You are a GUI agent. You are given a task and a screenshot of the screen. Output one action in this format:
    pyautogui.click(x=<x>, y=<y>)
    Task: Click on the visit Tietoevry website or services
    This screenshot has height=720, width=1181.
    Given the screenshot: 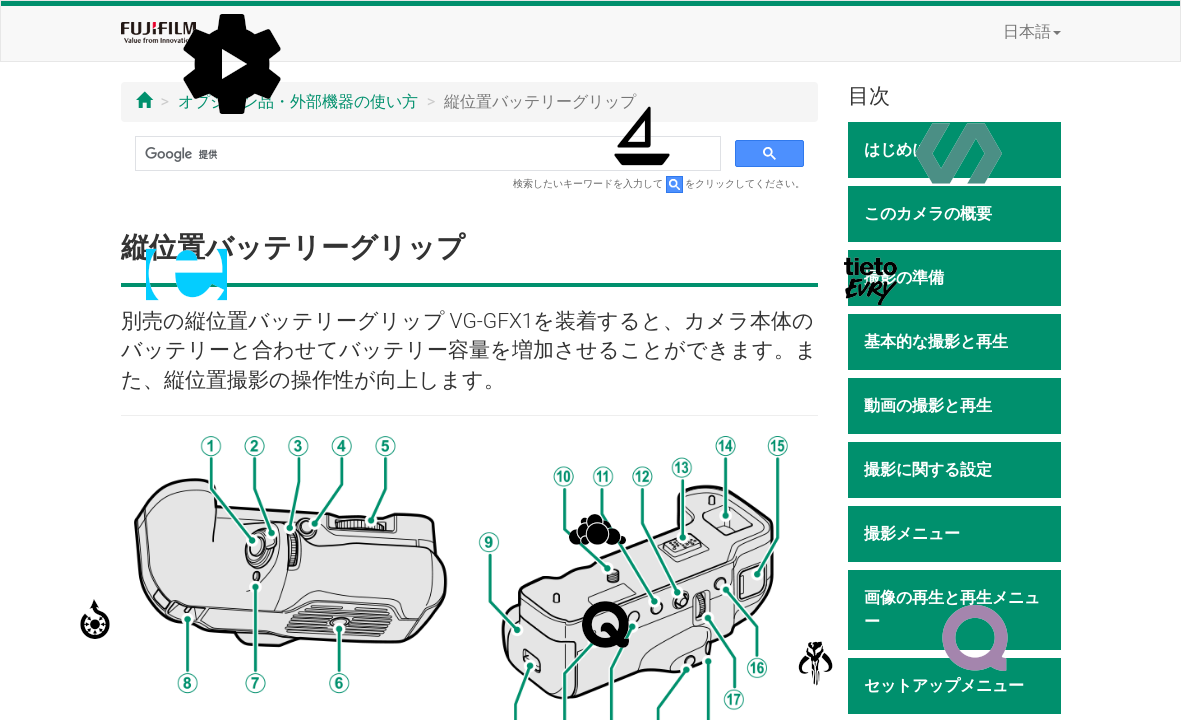 What is the action you would take?
    pyautogui.click(x=870, y=281)
    